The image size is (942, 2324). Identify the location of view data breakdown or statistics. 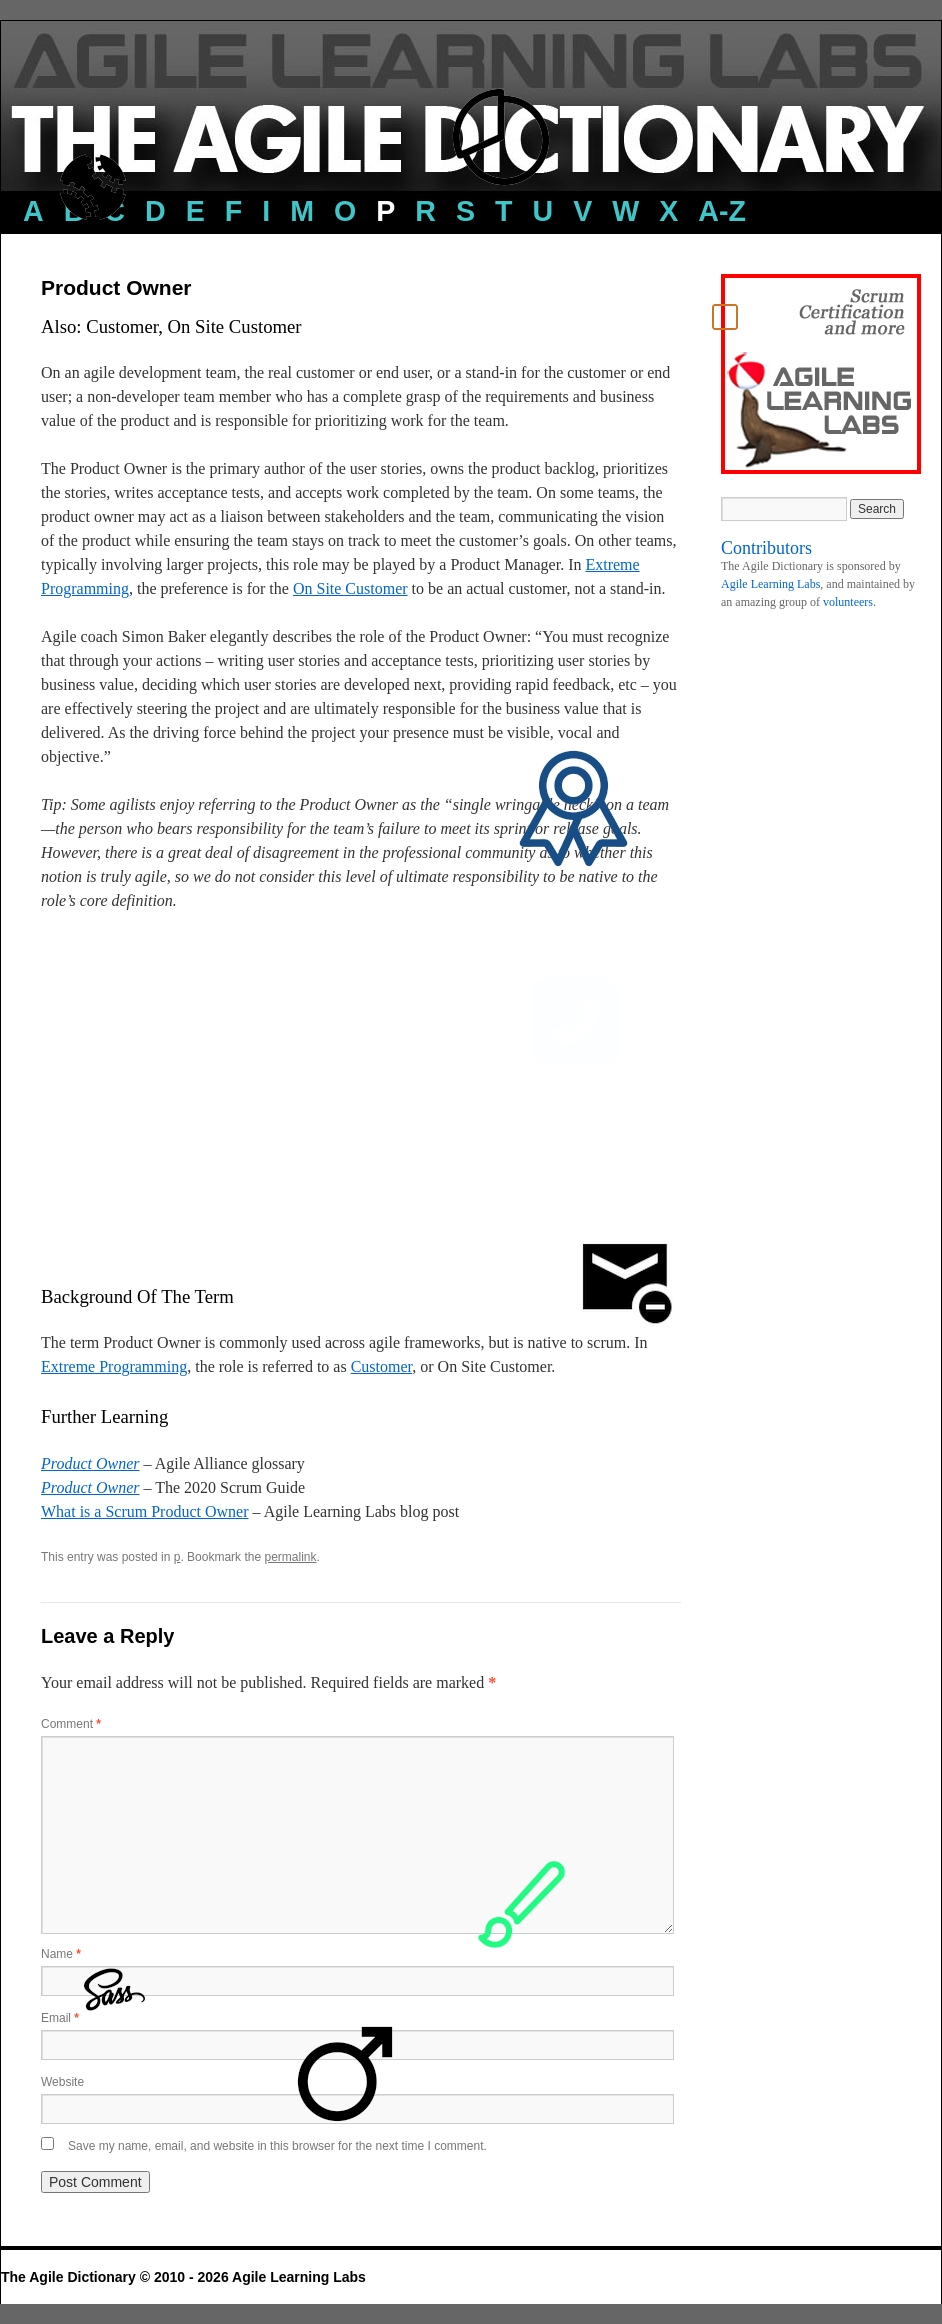
(501, 137).